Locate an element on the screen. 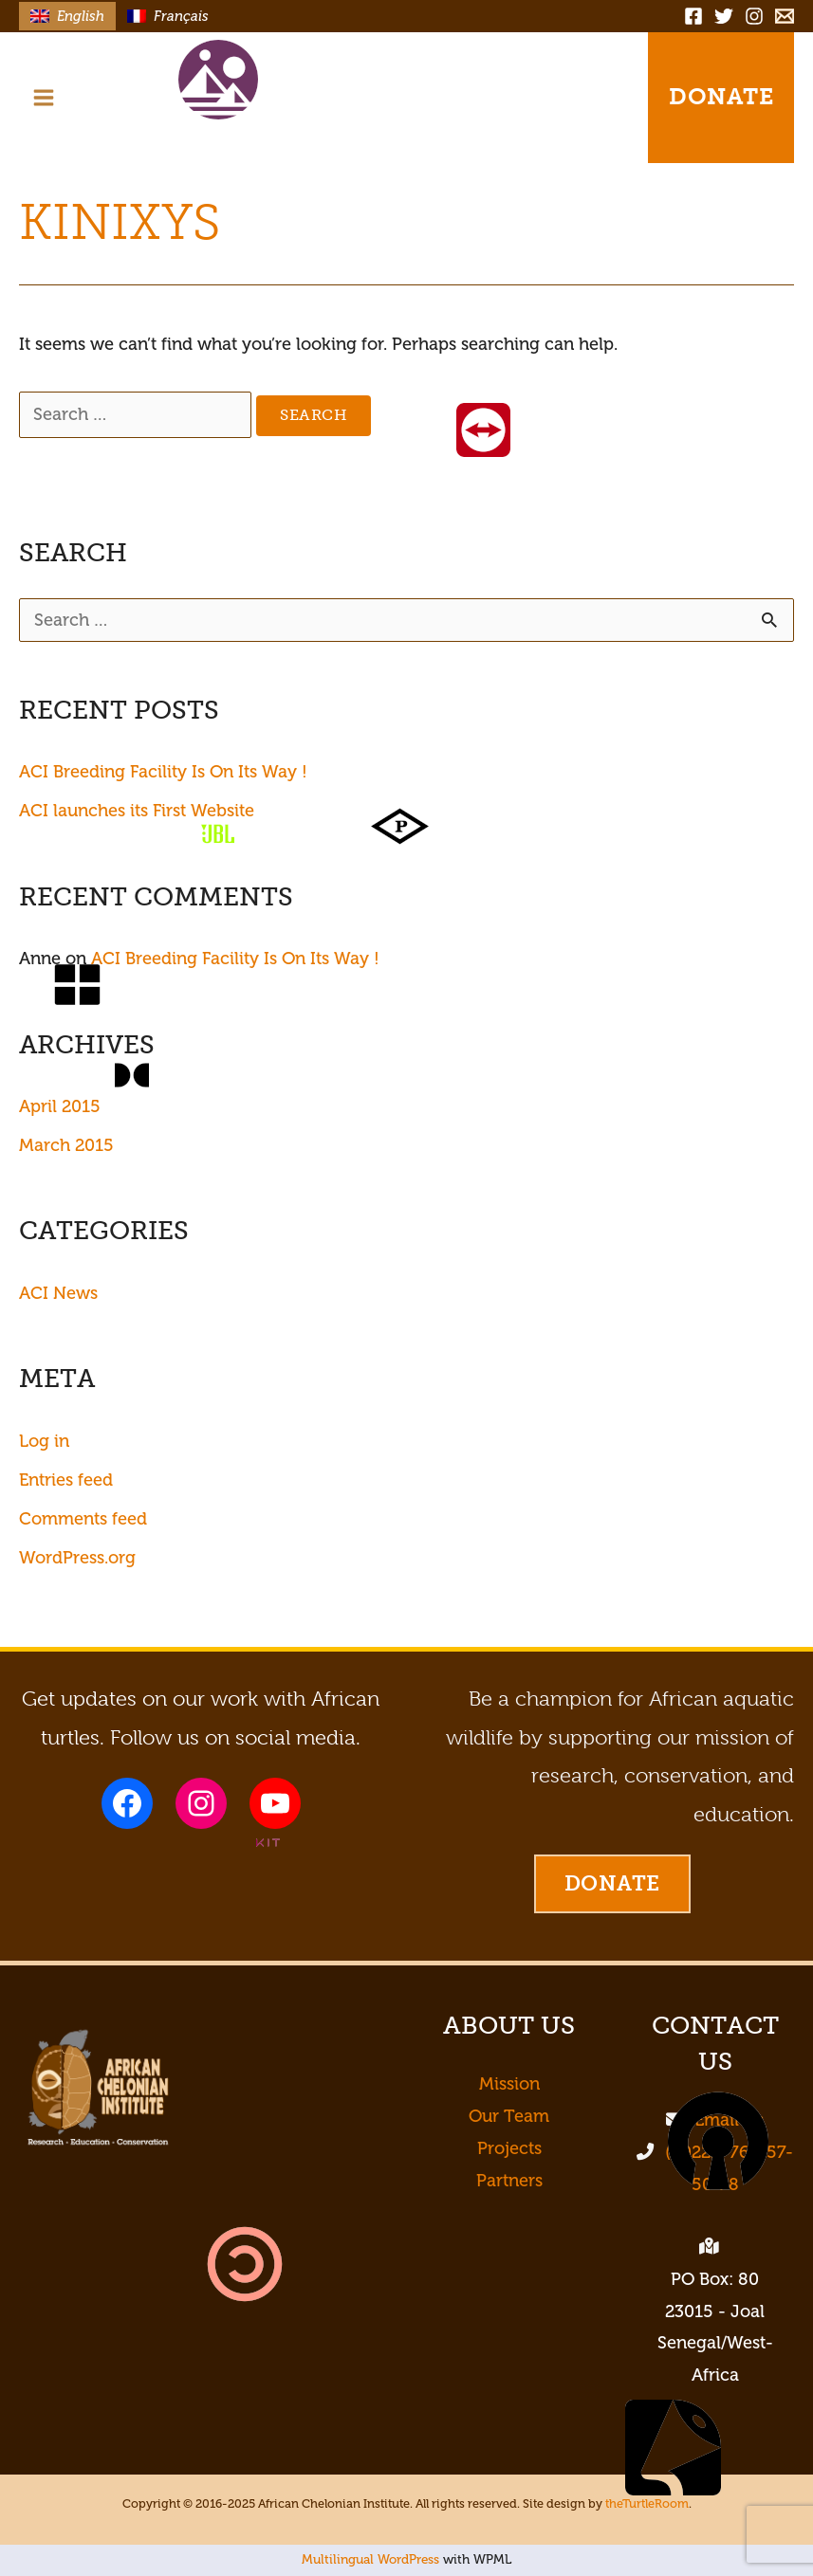 This screenshot has height=2576, width=813. launch teamviewer remote desktop application is located at coordinates (483, 429).